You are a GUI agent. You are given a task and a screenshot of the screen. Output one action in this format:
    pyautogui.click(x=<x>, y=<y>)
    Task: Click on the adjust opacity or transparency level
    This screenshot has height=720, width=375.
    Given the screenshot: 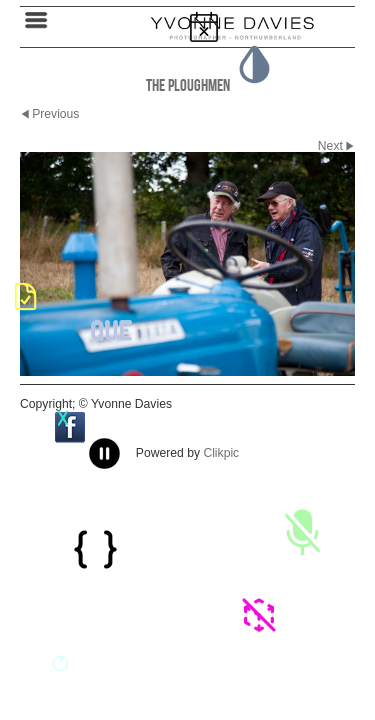 What is the action you would take?
    pyautogui.click(x=254, y=64)
    